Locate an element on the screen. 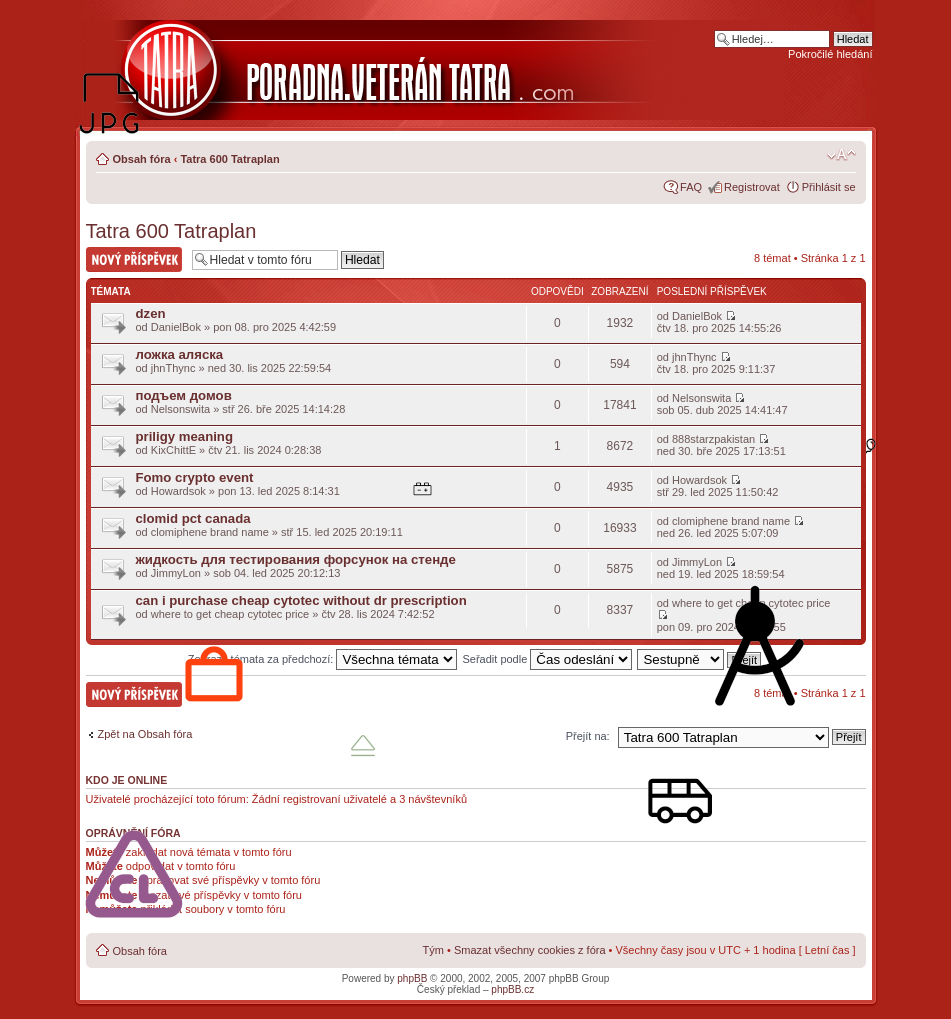  eject media or disc is located at coordinates (363, 747).